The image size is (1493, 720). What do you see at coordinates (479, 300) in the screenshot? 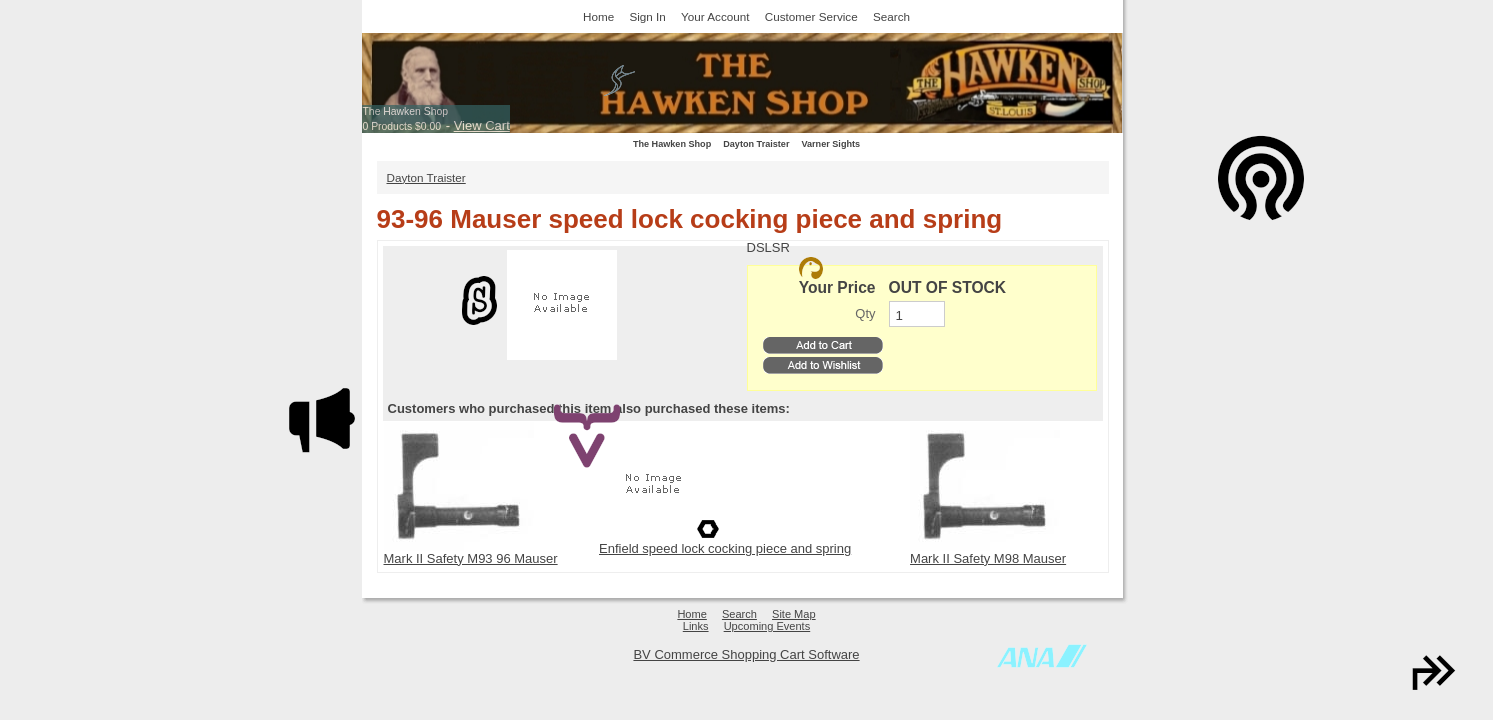
I see `open scratch programming environment` at bounding box center [479, 300].